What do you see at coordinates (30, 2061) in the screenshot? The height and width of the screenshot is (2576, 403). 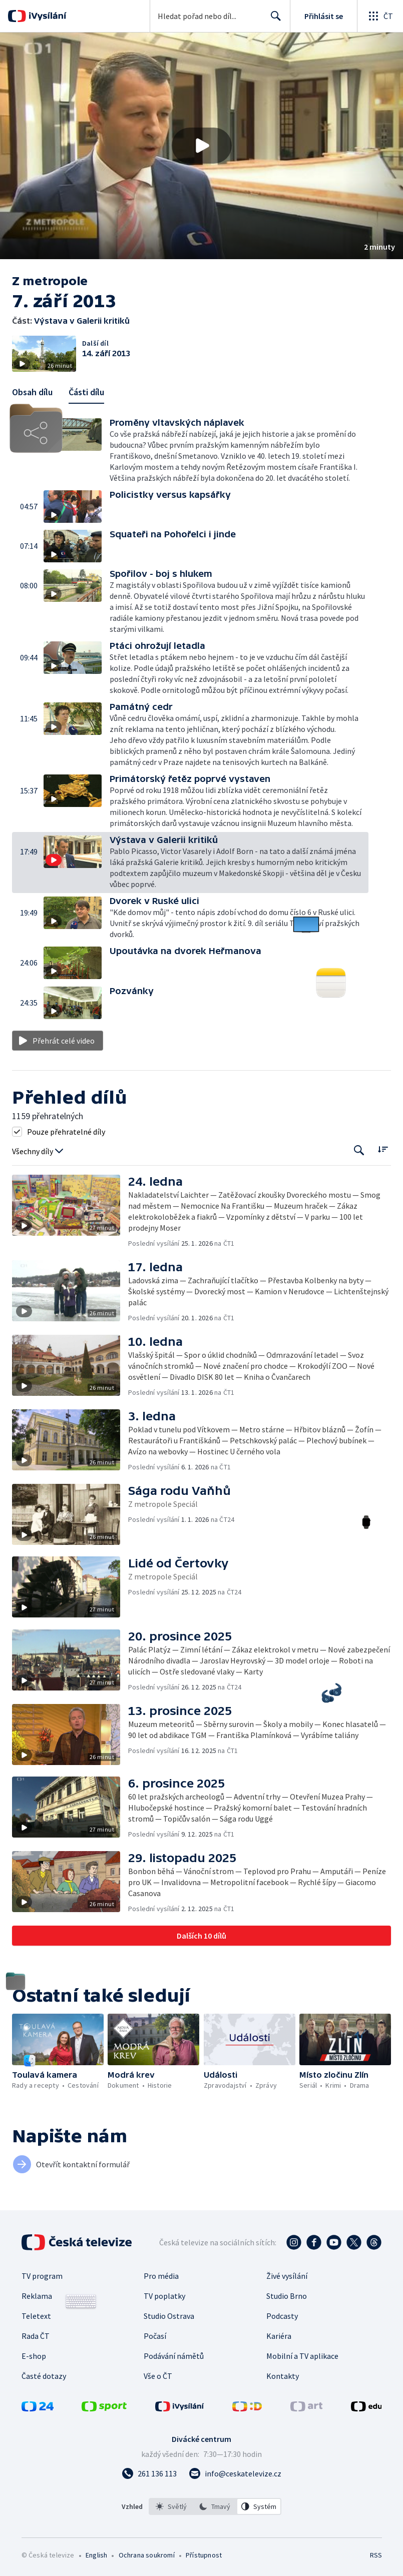 I see `open Finder to browse files and folders` at bounding box center [30, 2061].